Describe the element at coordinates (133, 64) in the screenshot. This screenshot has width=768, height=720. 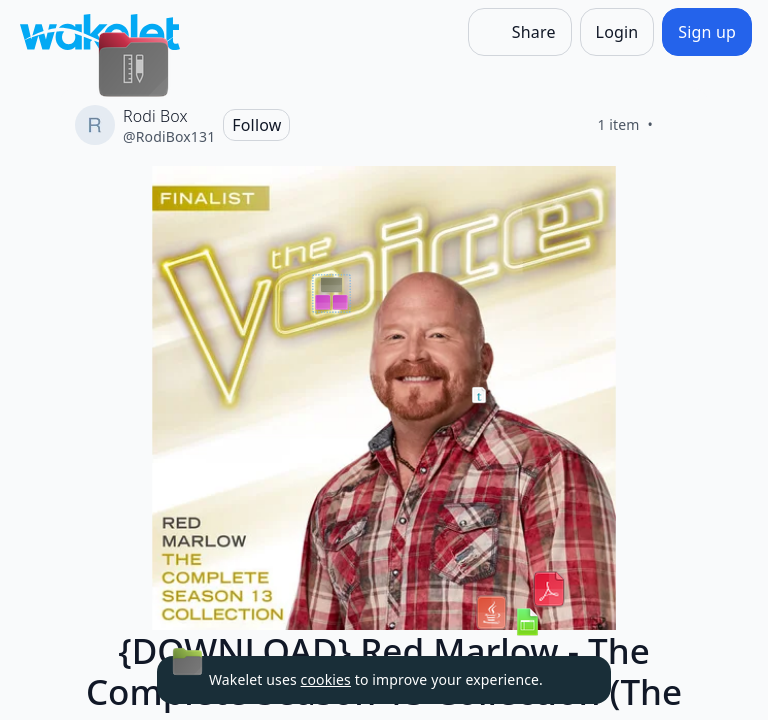
I see `open templates folder` at that location.